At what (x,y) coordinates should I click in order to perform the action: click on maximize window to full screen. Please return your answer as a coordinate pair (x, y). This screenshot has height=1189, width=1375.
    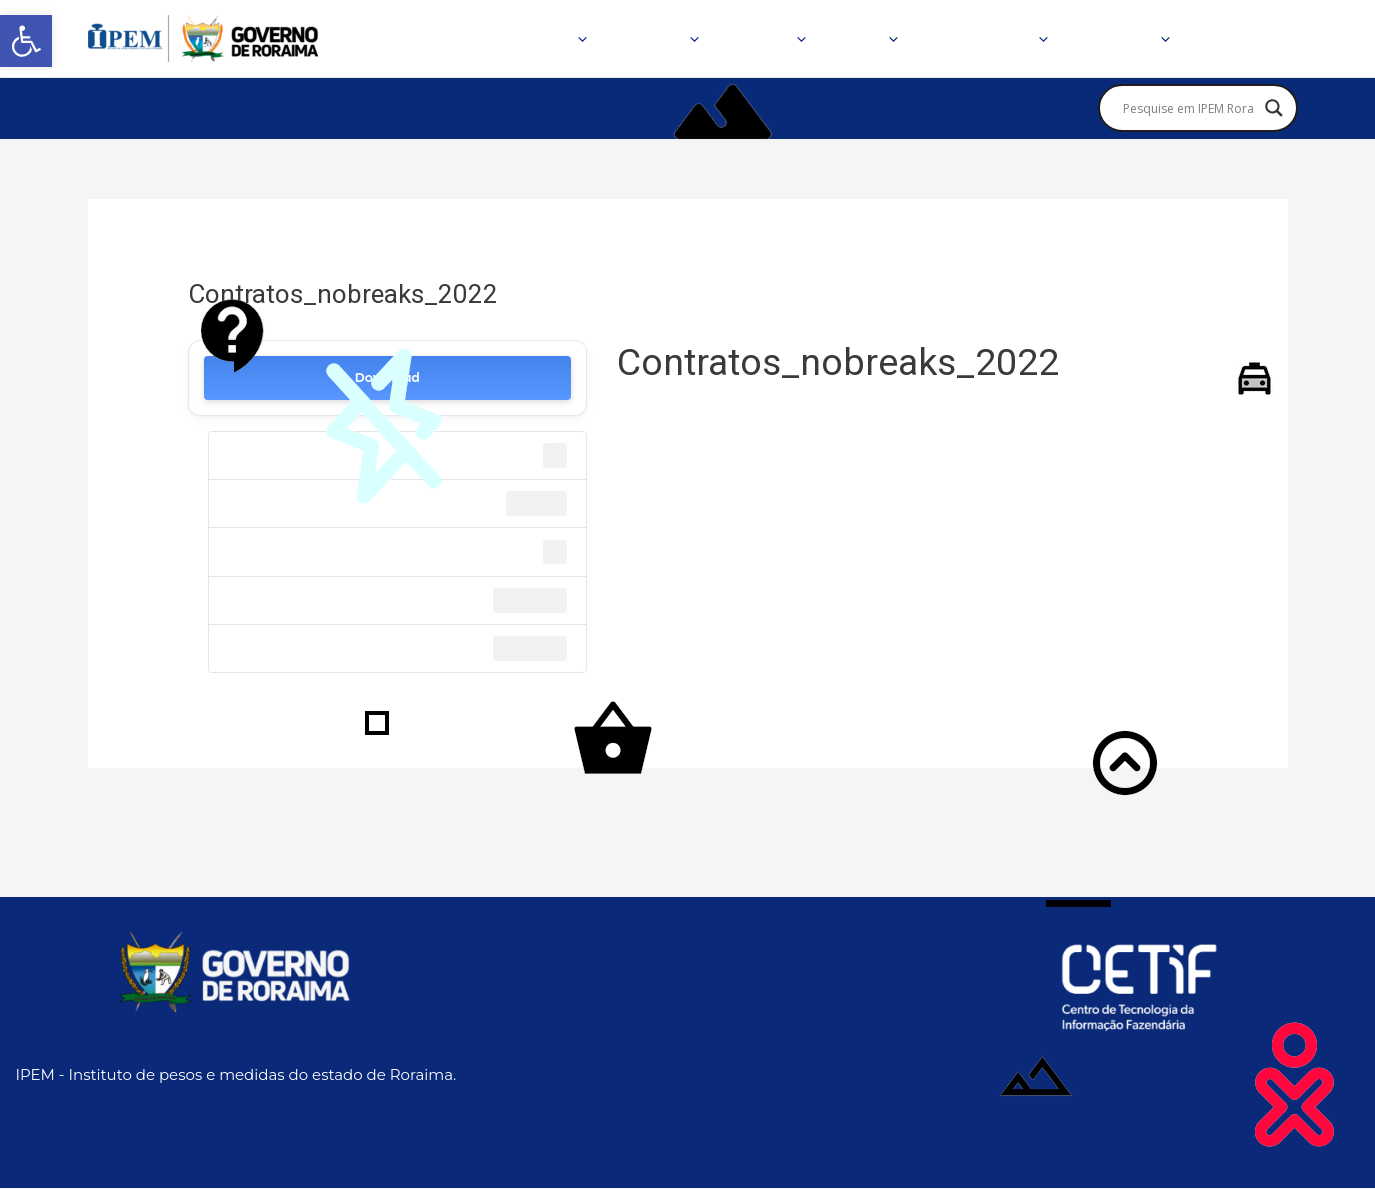
    Looking at the image, I should click on (1078, 932).